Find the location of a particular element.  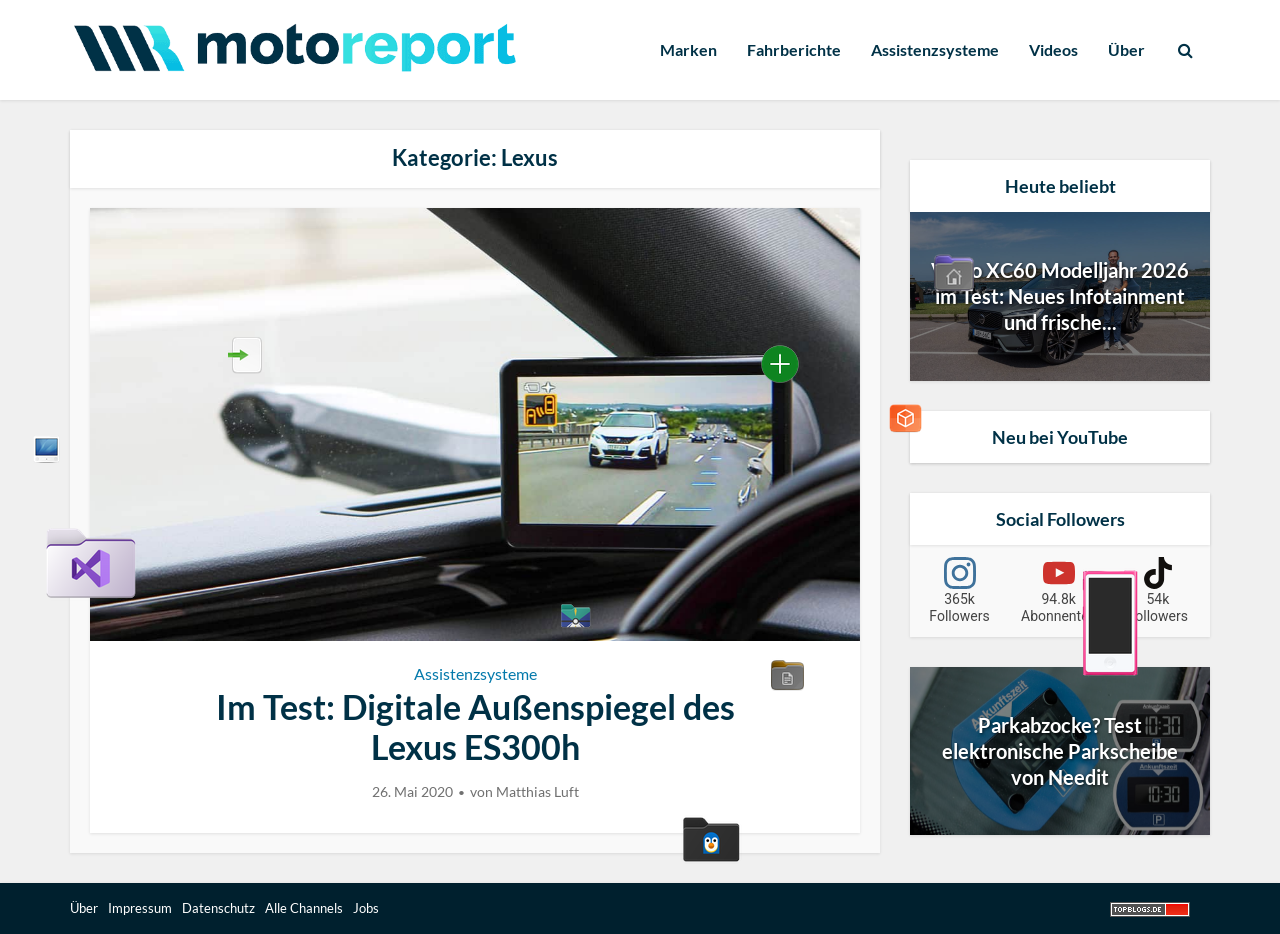

access your home folder is located at coordinates (954, 272).